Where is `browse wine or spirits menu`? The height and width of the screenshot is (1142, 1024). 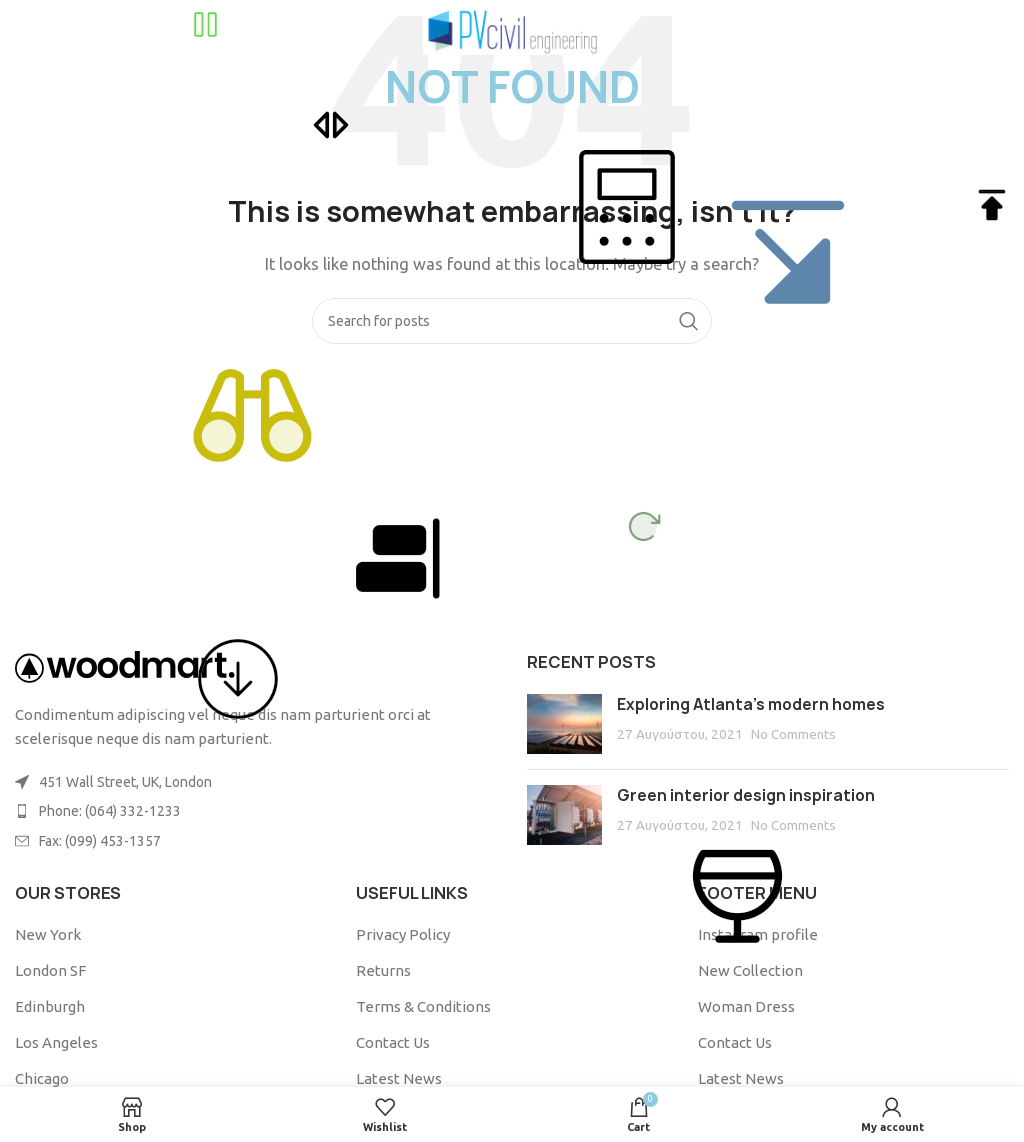
browse wine or spirits menu is located at coordinates (737, 894).